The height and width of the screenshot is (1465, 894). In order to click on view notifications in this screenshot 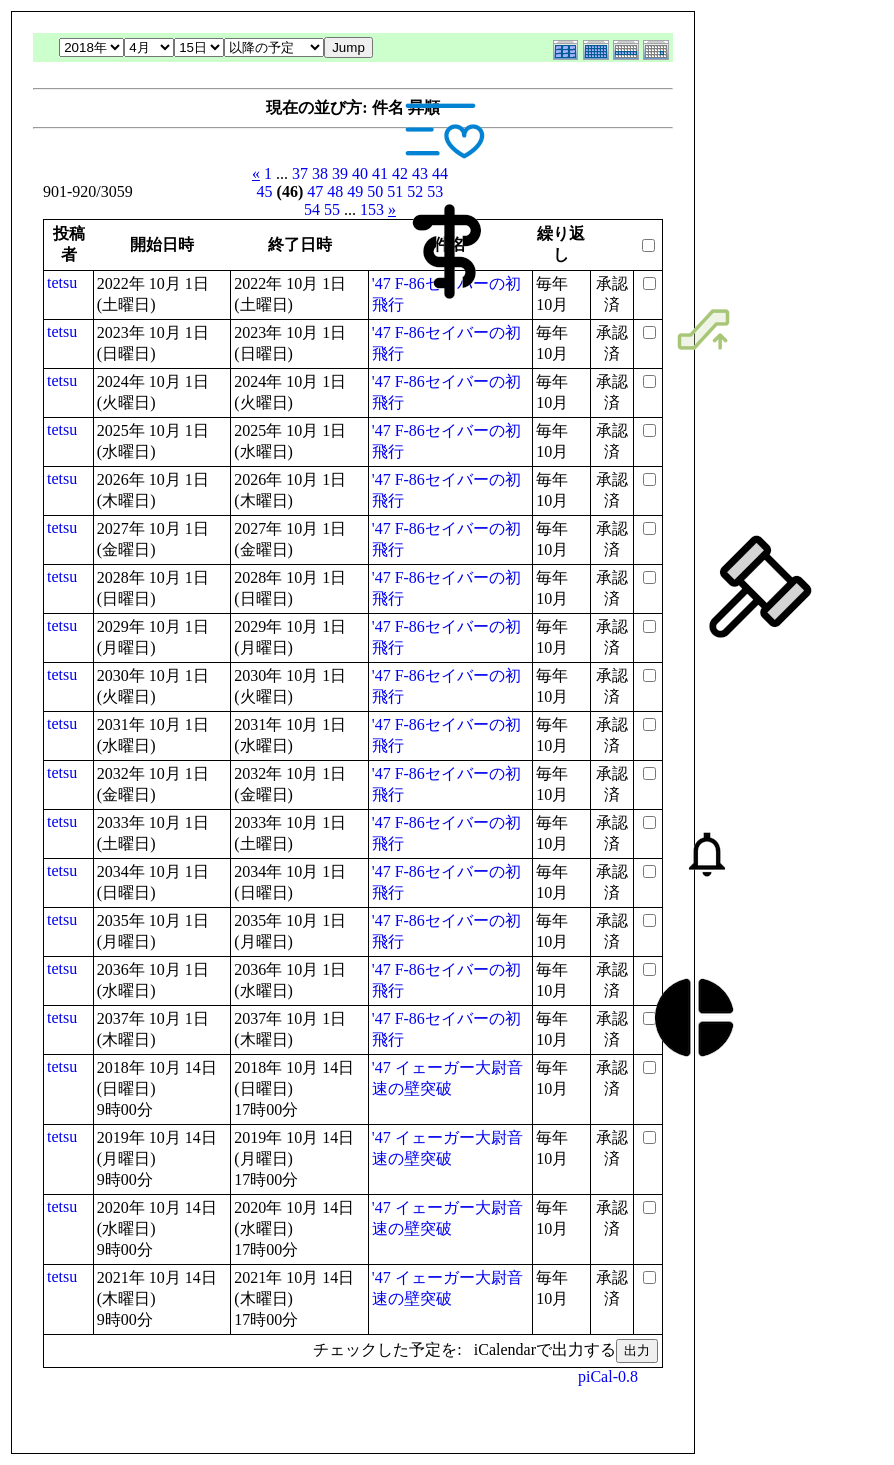, I will do `click(707, 854)`.